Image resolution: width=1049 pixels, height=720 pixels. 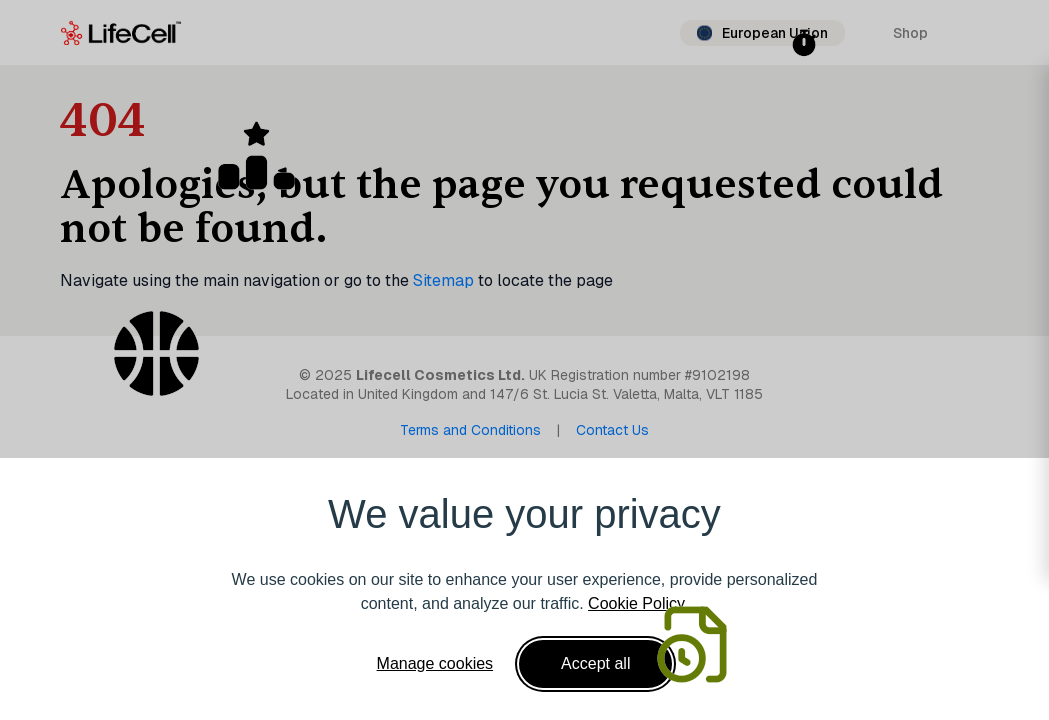 I want to click on view leaderboard rankings, so click(x=256, y=155).